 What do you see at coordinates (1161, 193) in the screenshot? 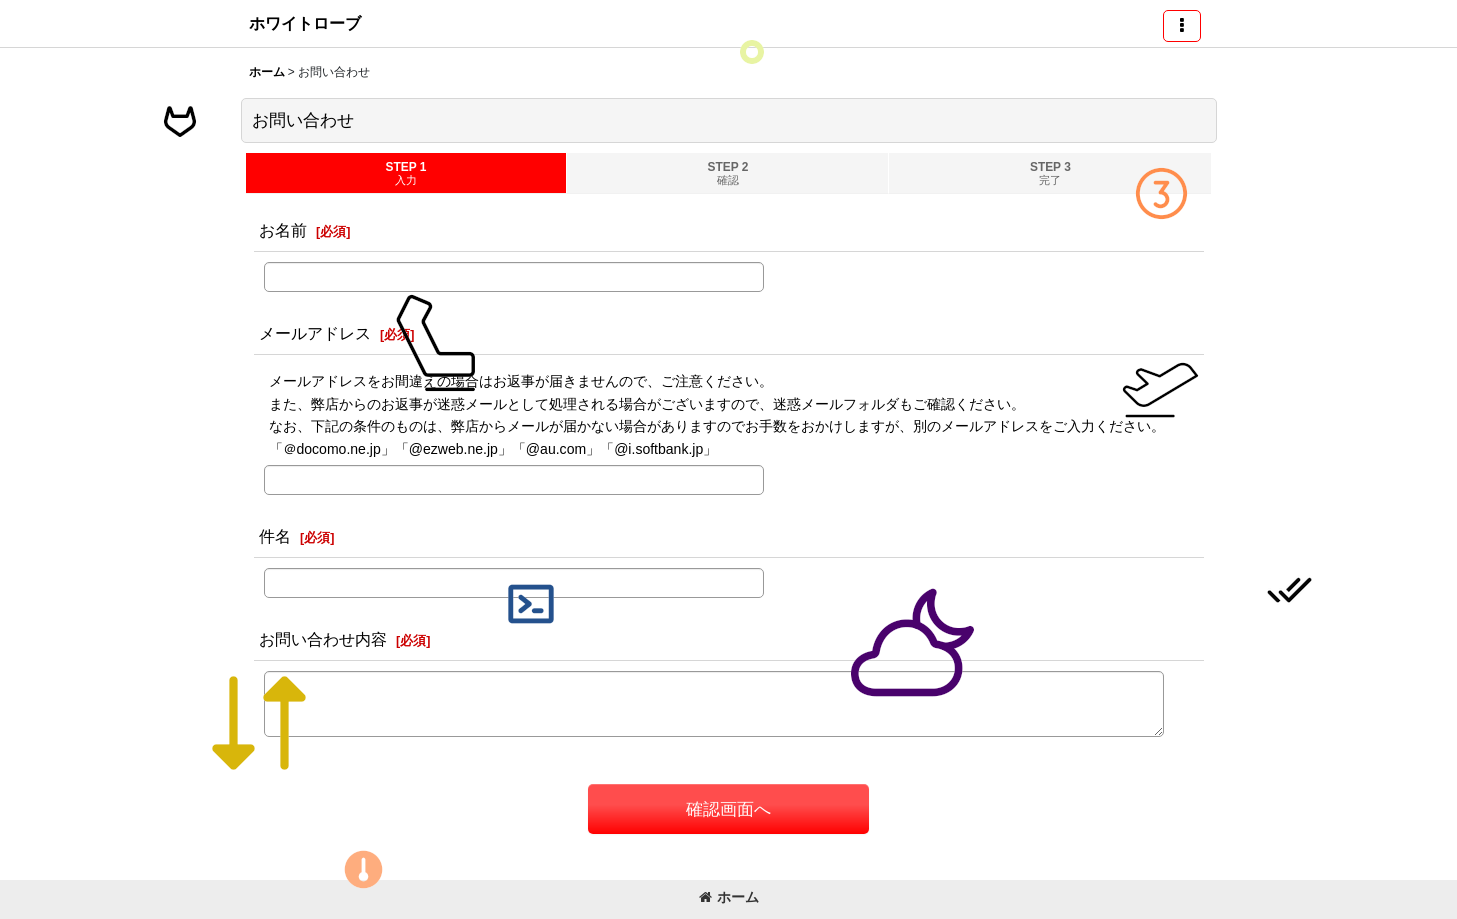
I see `indicates step three in a multi-step process` at bounding box center [1161, 193].